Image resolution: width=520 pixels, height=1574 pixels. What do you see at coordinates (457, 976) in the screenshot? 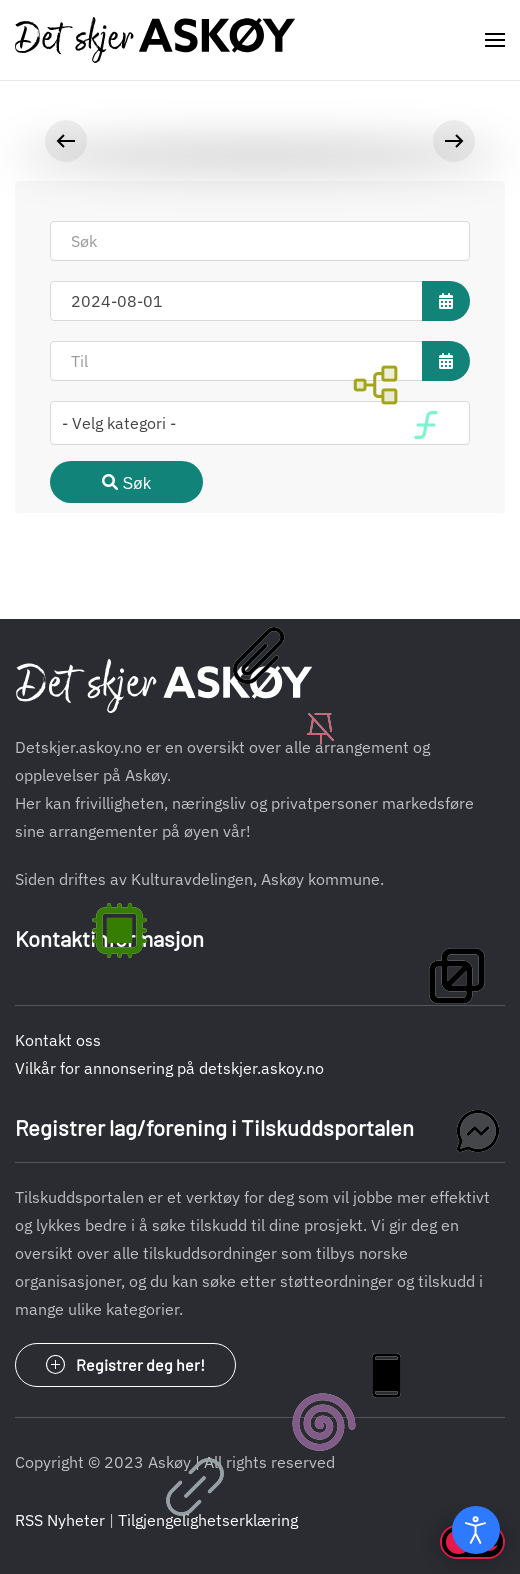
I see `view overlapping or intersecting layers` at bounding box center [457, 976].